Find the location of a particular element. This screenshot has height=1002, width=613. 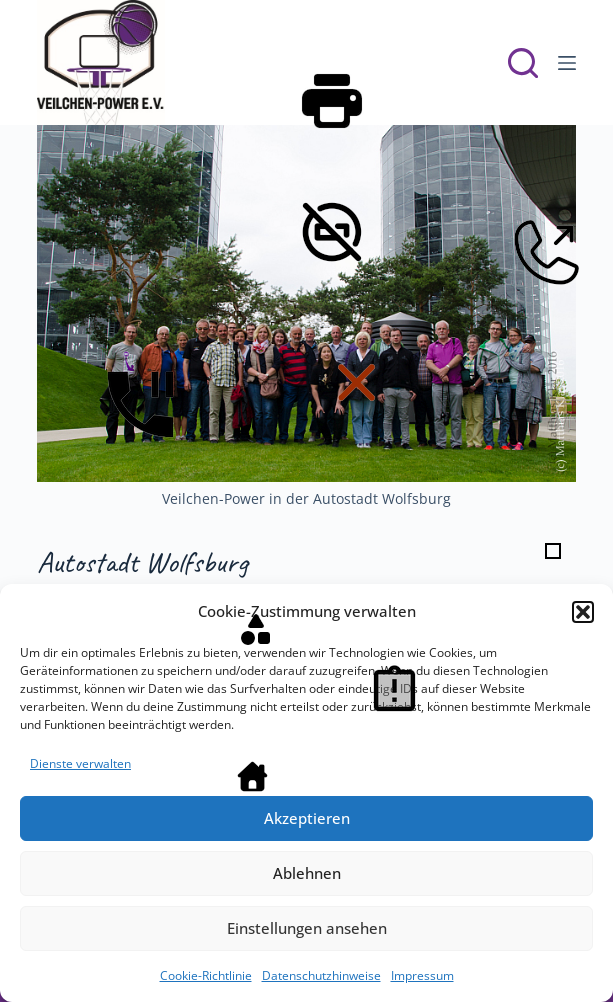

indicates an overdue or late assignment is located at coordinates (394, 690).